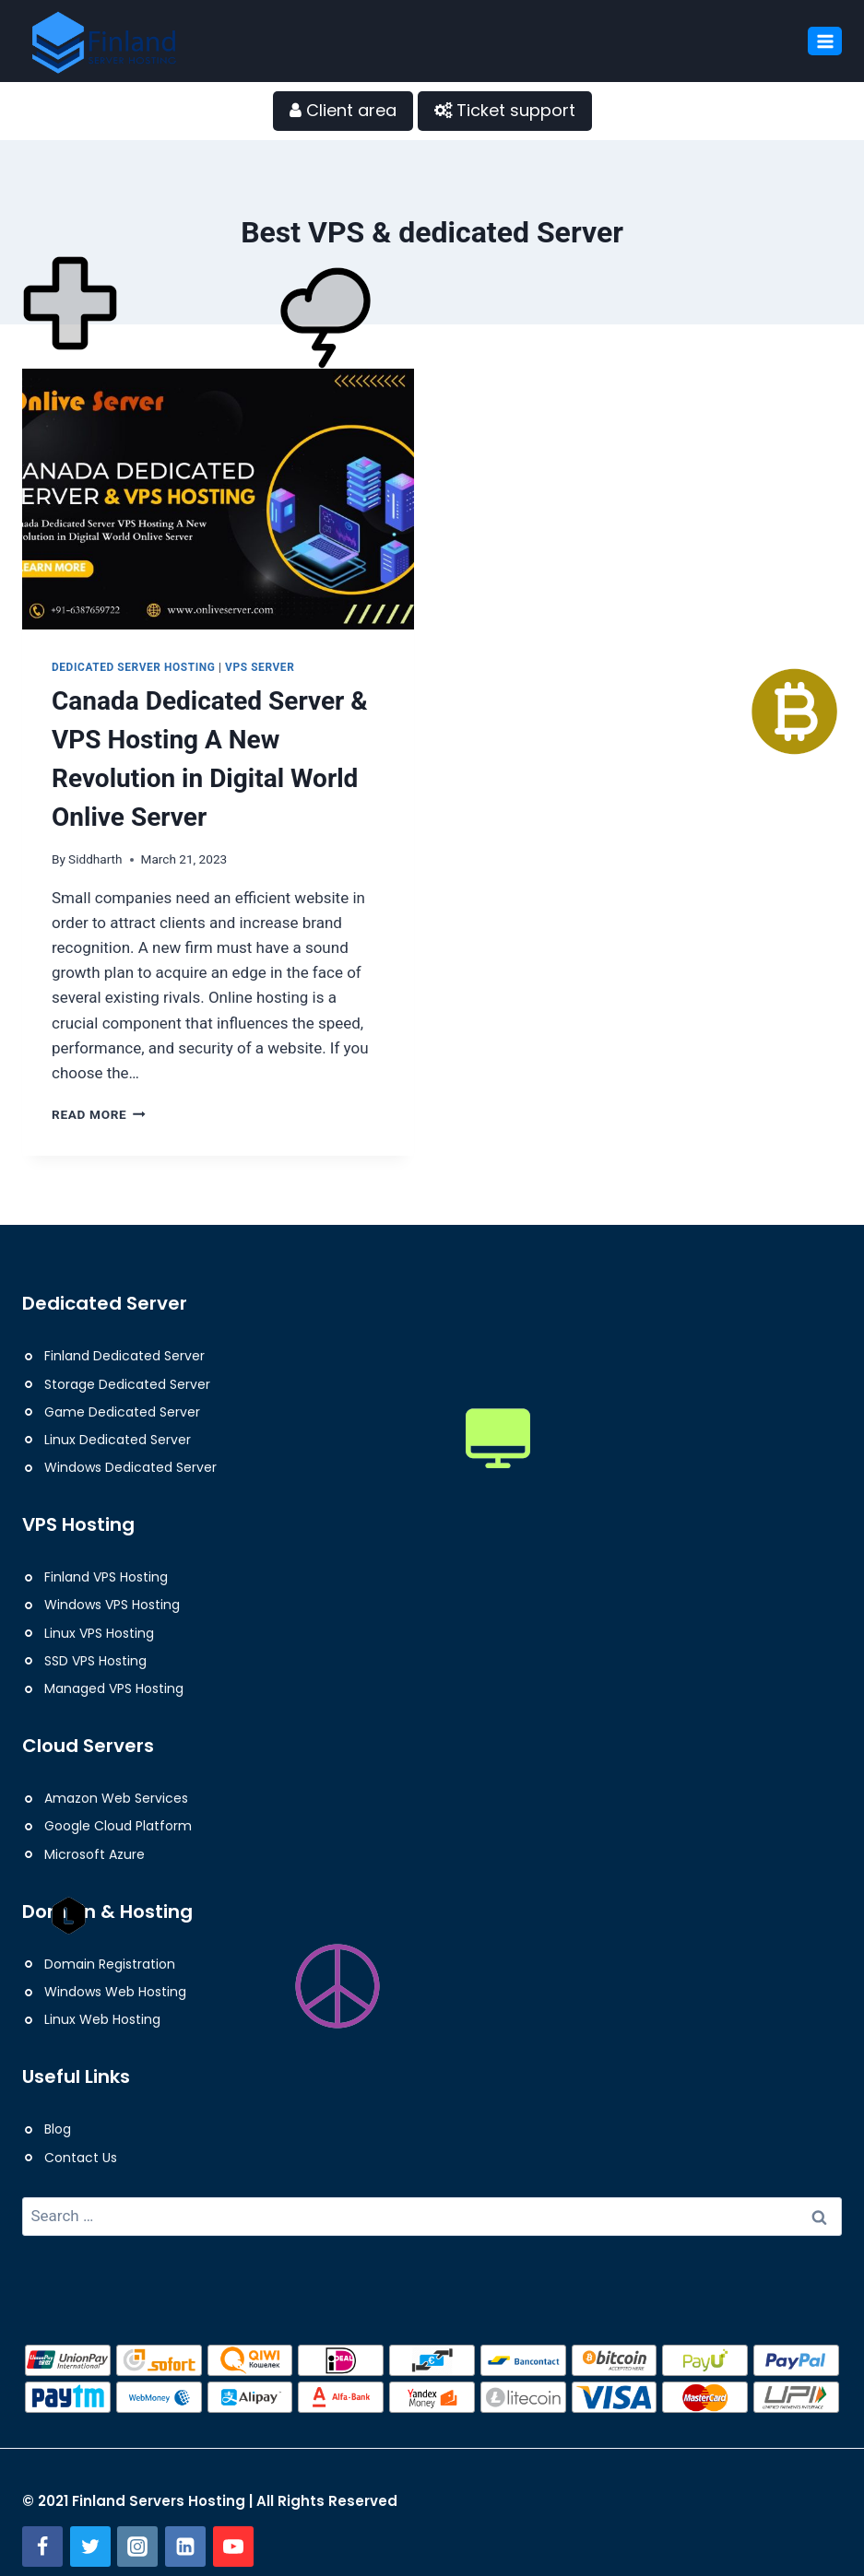 The image size is (864, 2576). Describe the element at coordinates (325, 316) in the screenshot. I see `indicates thunderstorm or severe weather conditions` at that location.